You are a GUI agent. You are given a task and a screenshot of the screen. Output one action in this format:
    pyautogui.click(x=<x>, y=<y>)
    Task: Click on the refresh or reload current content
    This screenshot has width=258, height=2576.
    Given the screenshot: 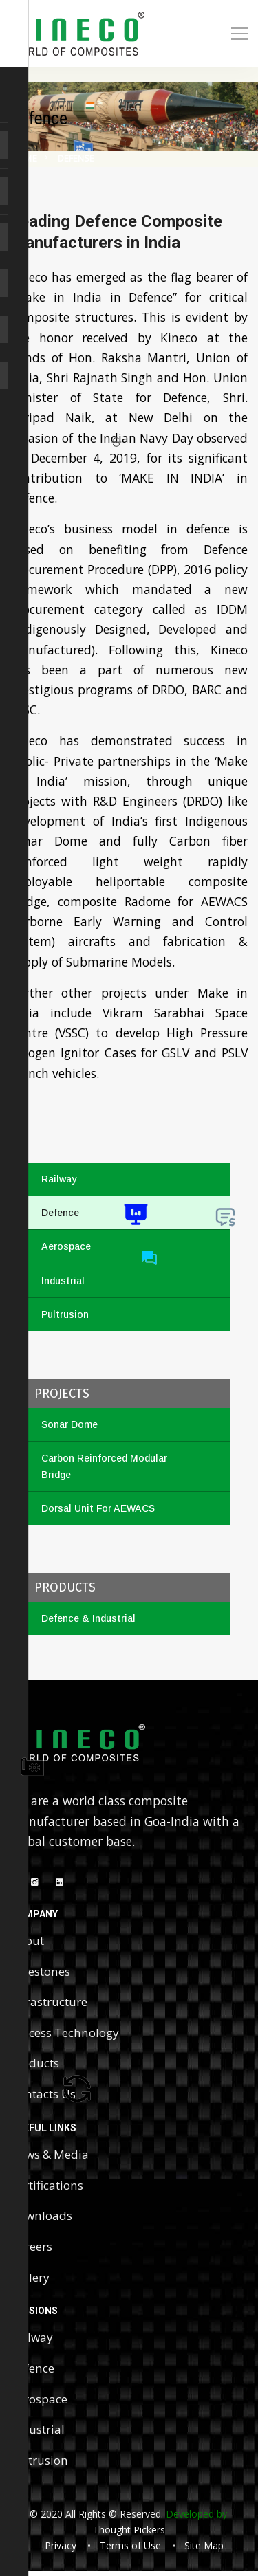 What is the action you would take?
    pyautogui.click(x=77, y=2089)
    